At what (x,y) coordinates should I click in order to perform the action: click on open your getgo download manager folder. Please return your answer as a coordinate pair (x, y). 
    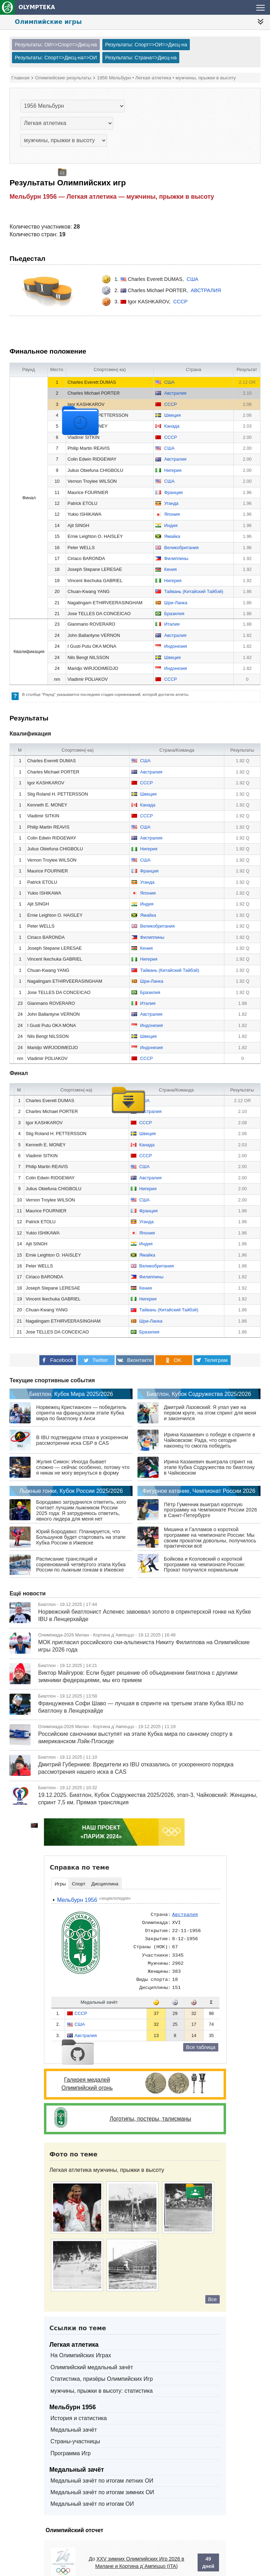
    Looking at the image, I should click on (128, 1101).